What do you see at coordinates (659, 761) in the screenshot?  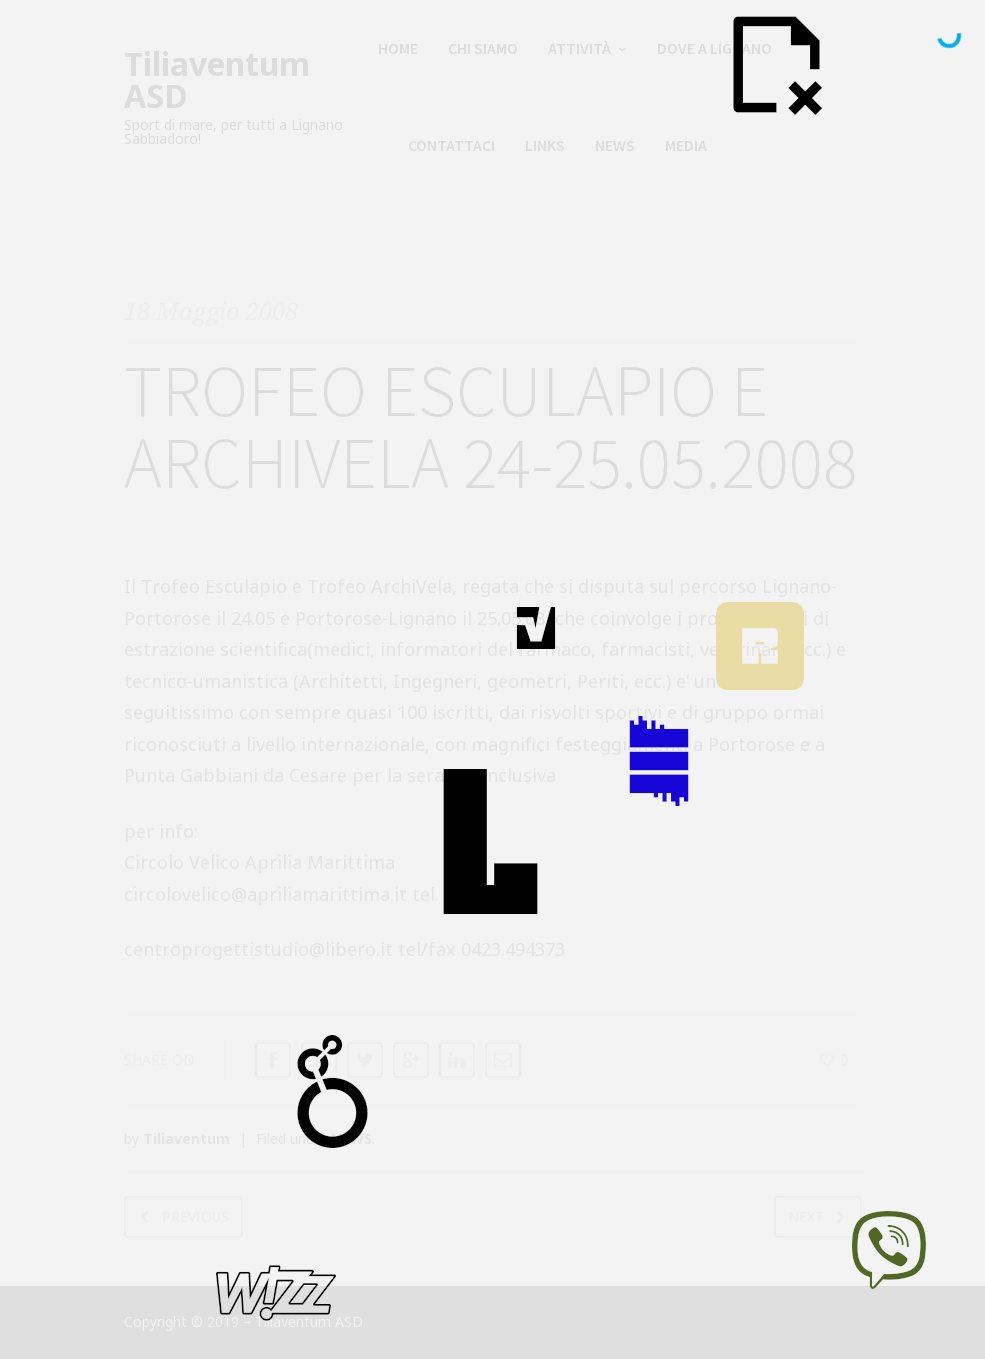 I see `RxDB database logo` at bounding box center [659, 761].